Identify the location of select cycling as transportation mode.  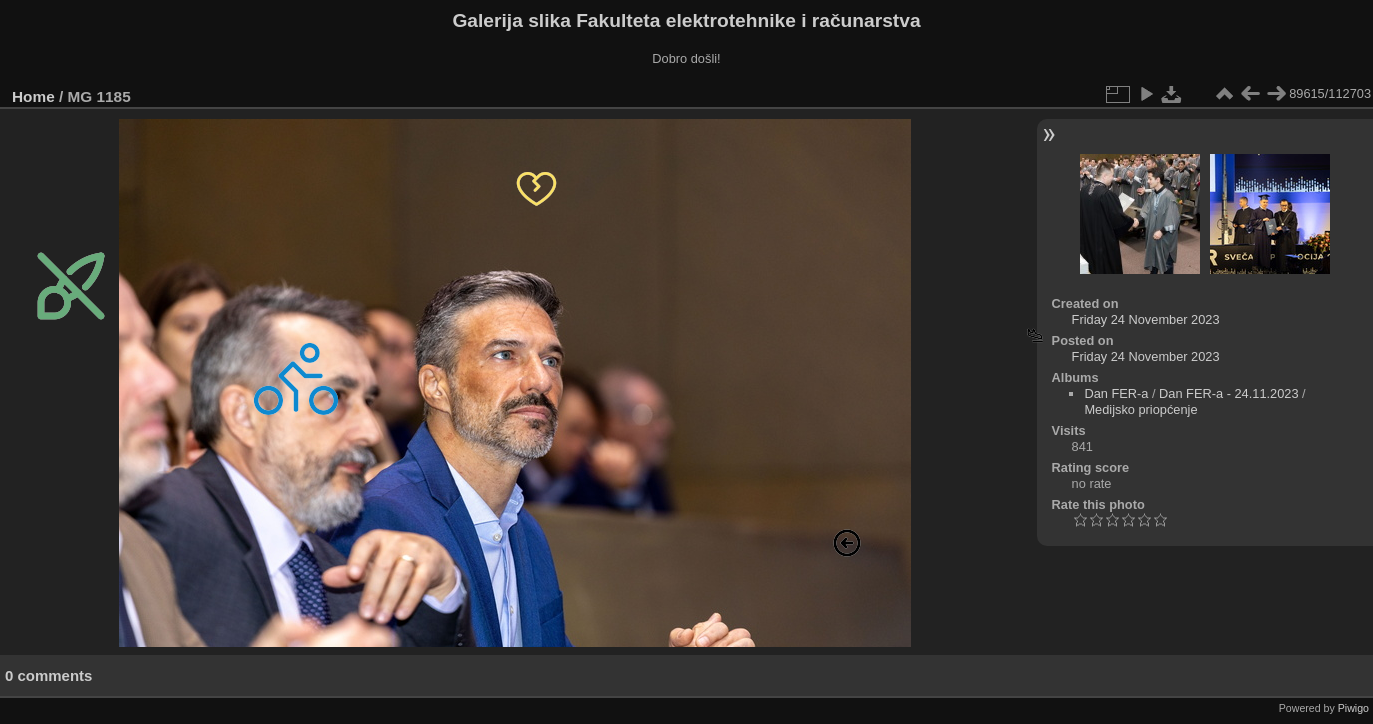
(296, 382).